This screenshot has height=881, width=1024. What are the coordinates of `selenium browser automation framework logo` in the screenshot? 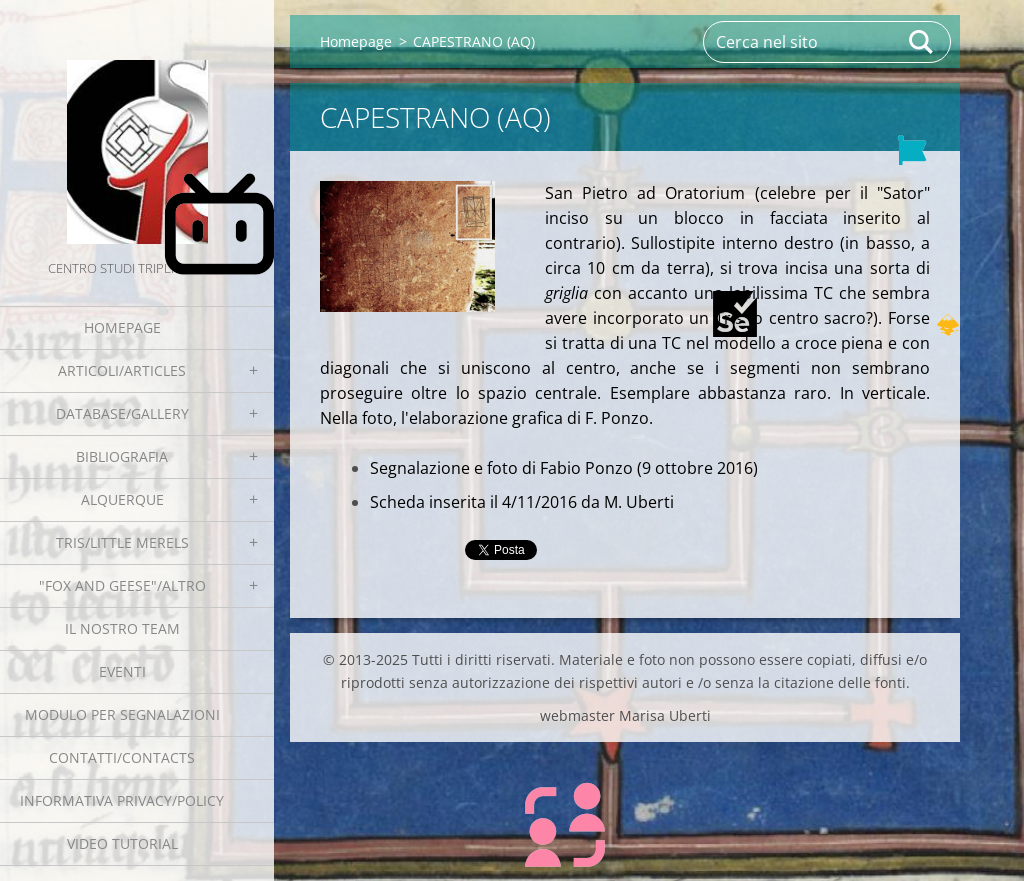 It's located at (735, 314).